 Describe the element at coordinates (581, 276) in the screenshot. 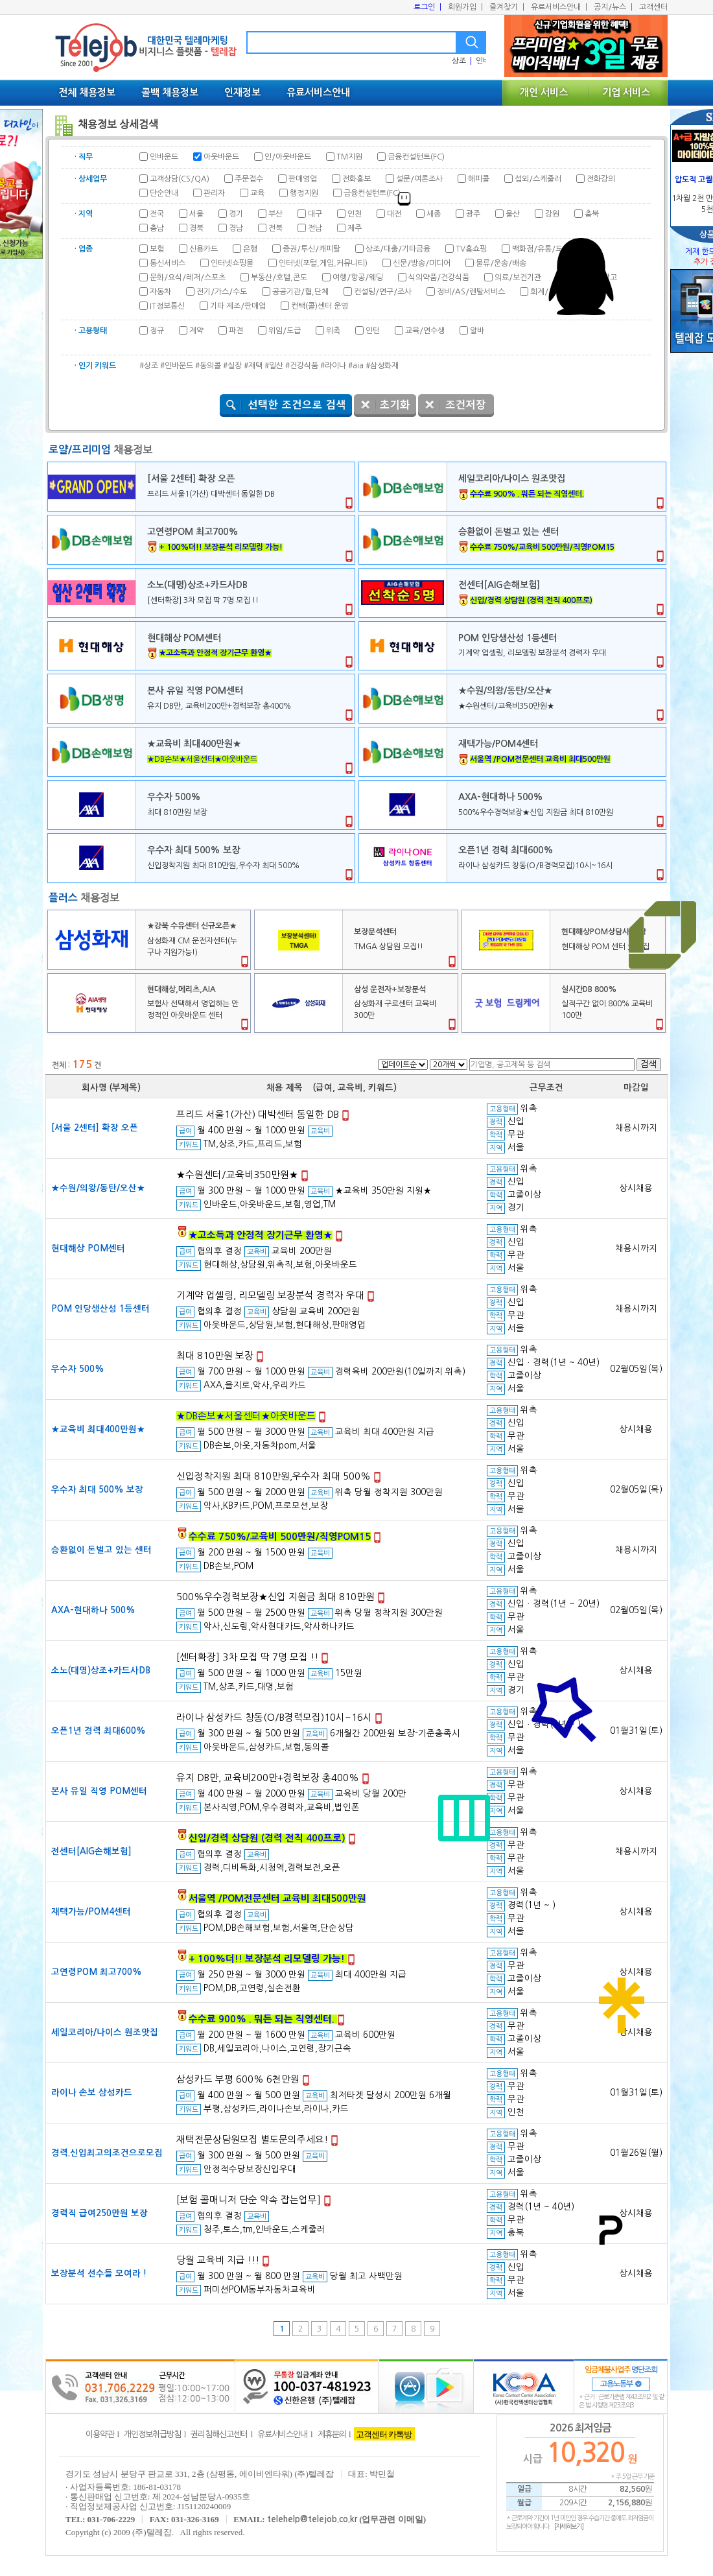

I see `open QQ messaging app` at that location.